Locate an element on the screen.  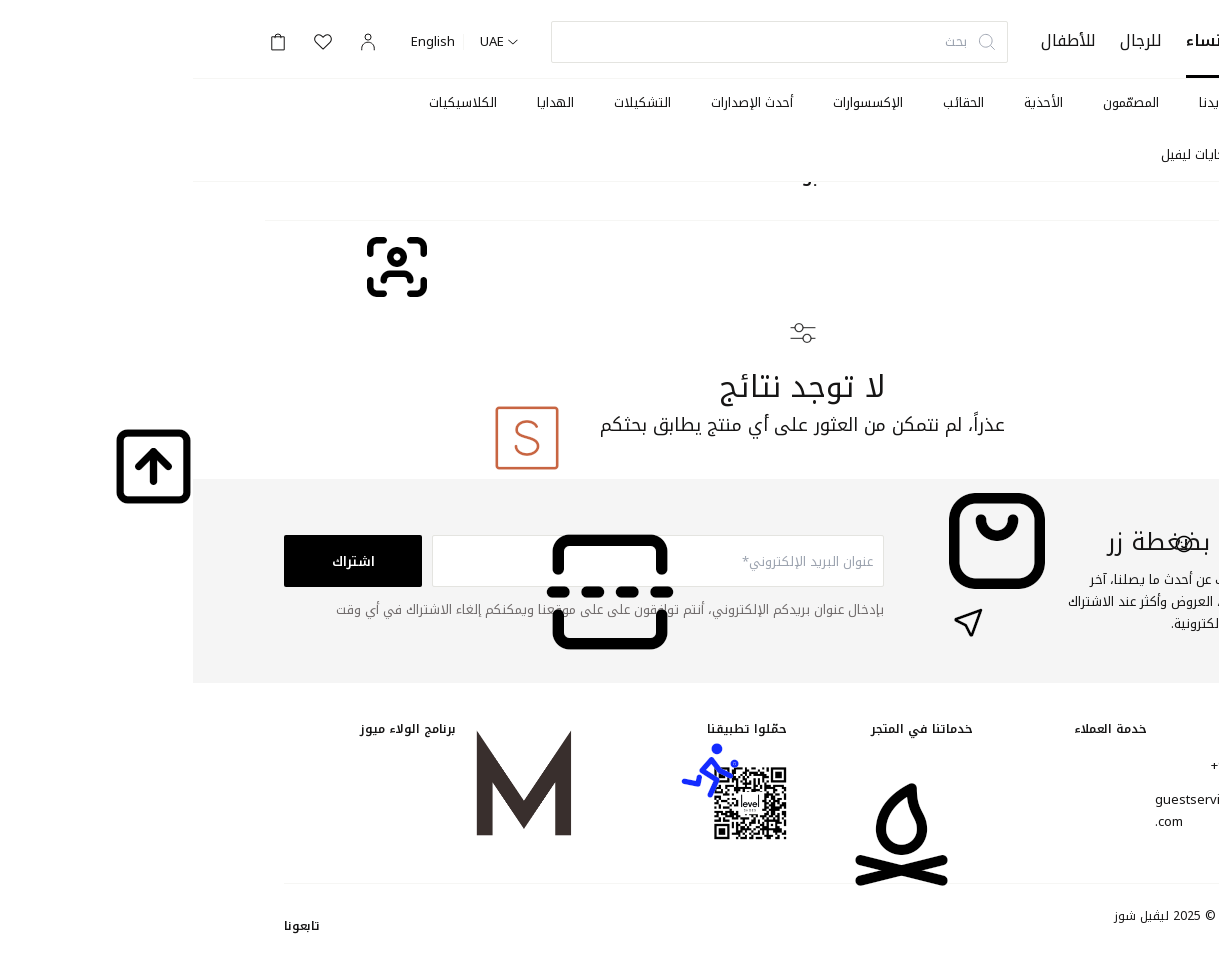
scan or verify user identity is located at coordinates (397, 267).